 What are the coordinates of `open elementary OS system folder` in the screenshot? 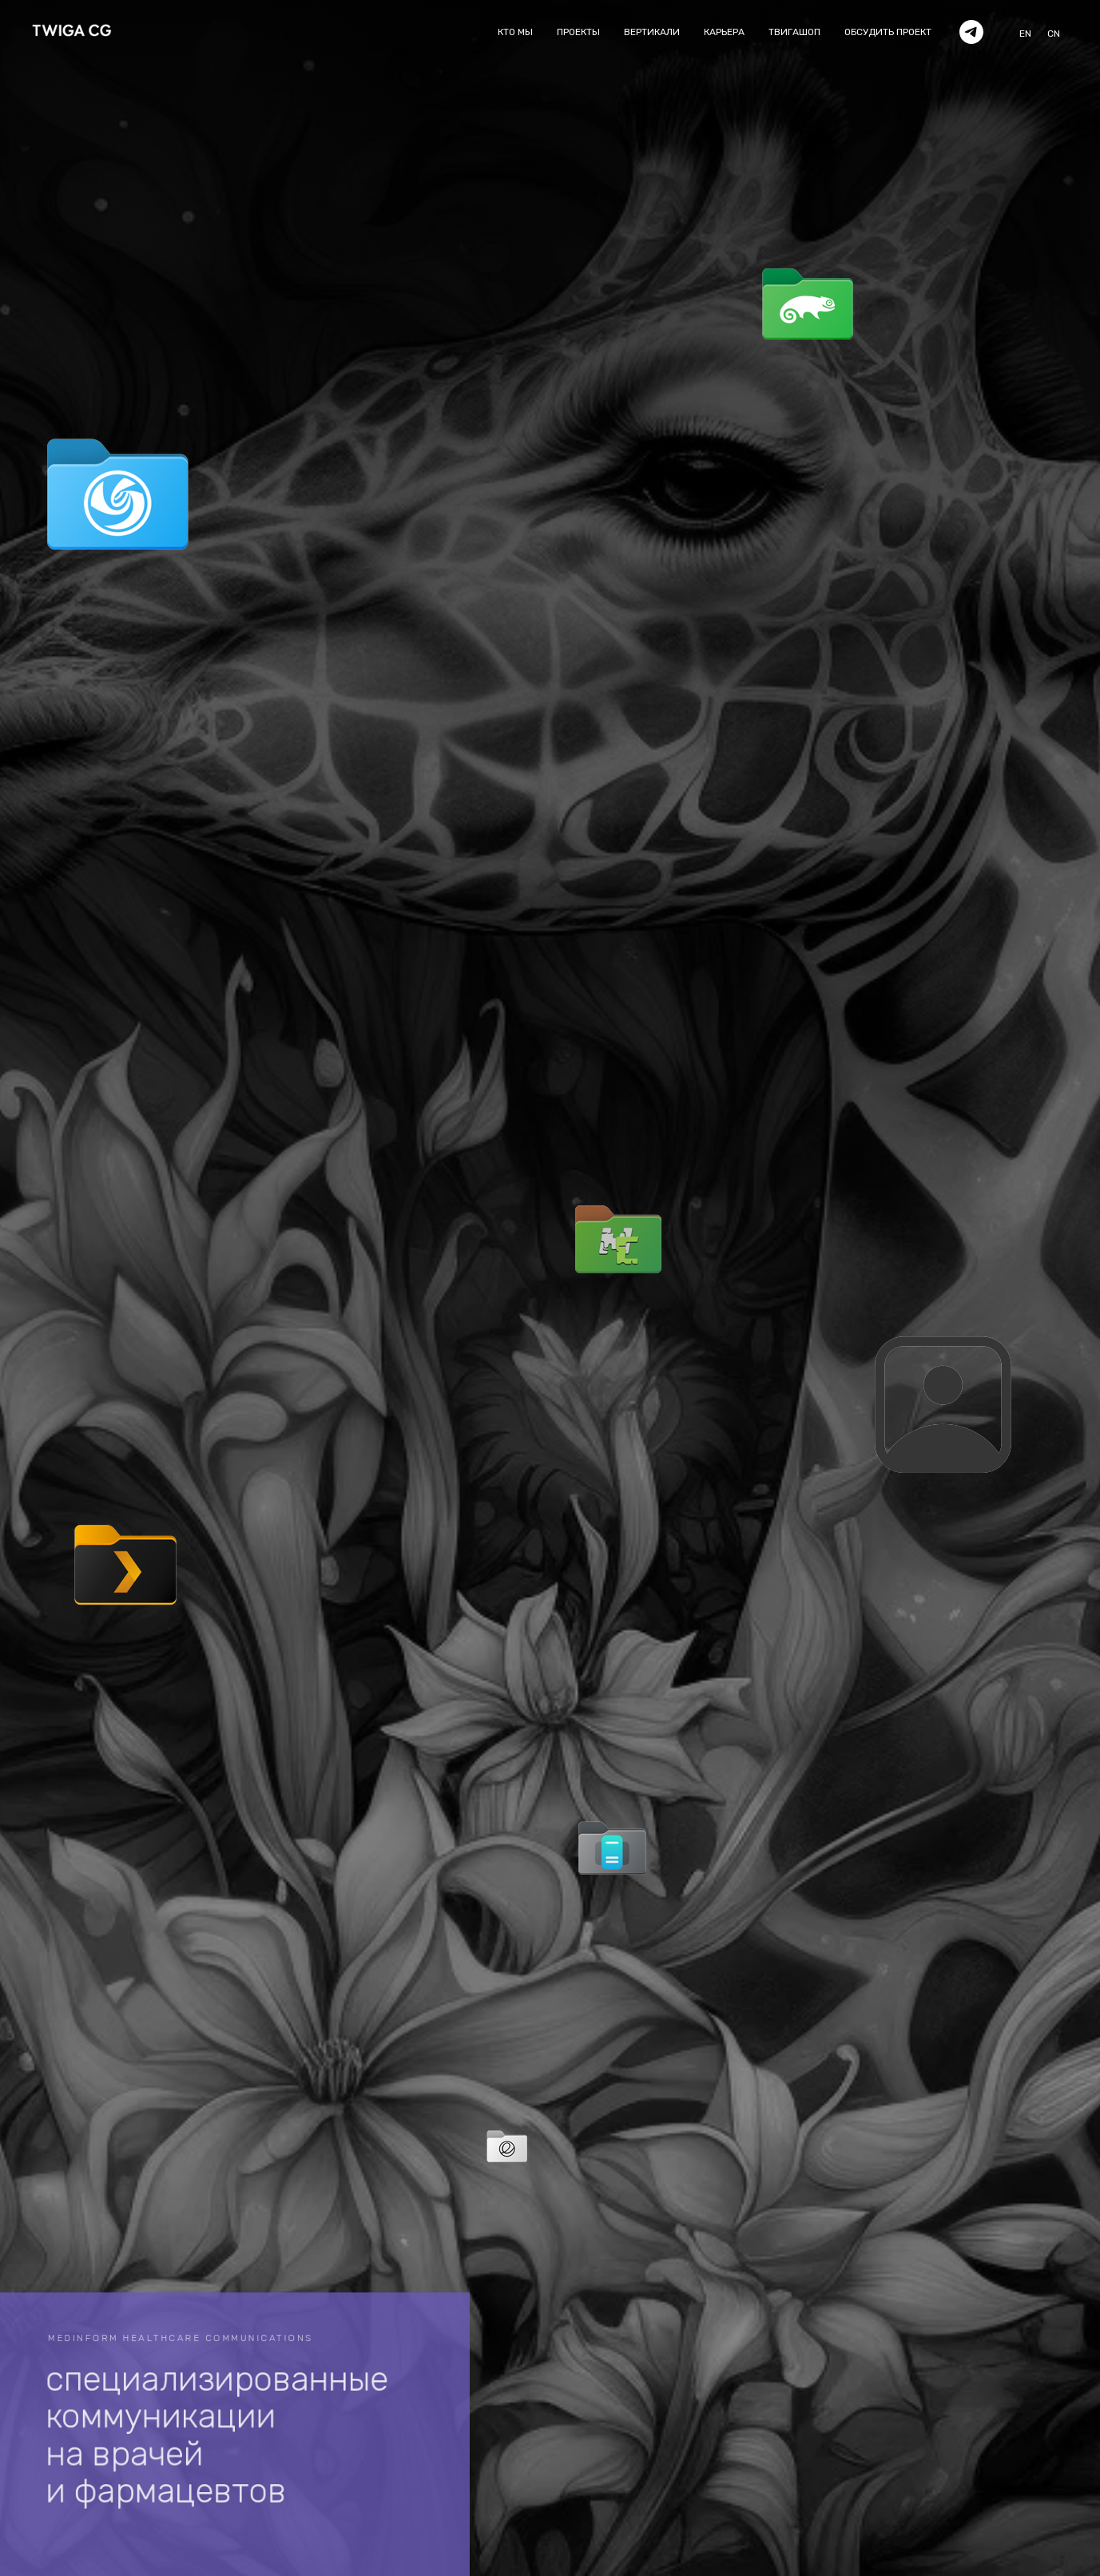 It's located at (506, 2147).